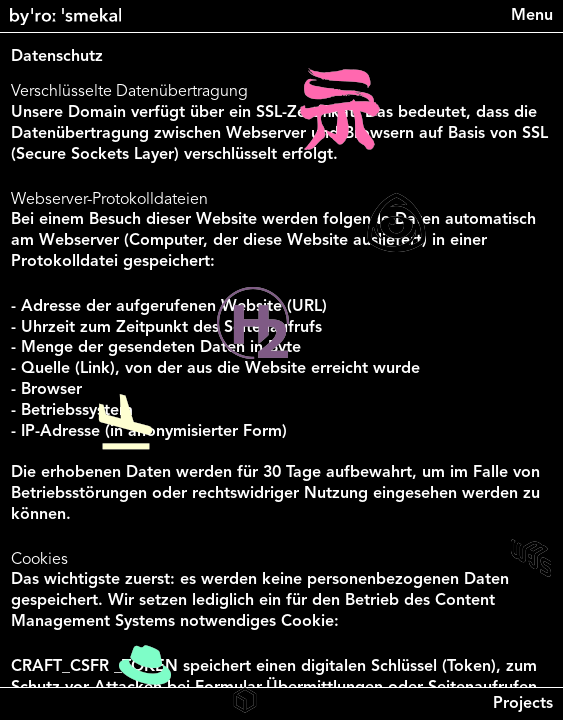  What do you see at coordinates (340, 109) in the screenshot?
I see `open shikimori anime tracking app` at bounding box center [340, 109].